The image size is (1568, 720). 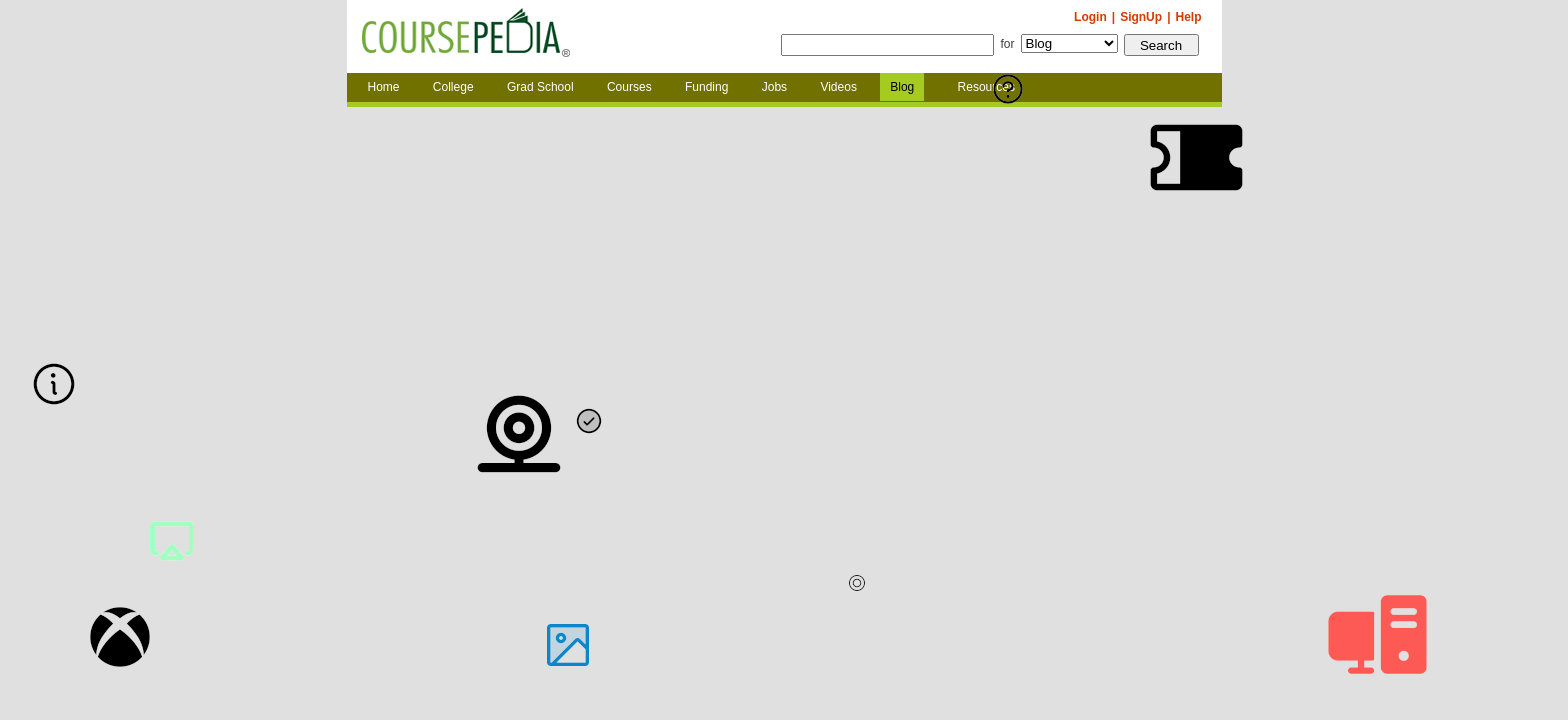 I want to click on access desktop computer settings, so click(x=1377, y=634).